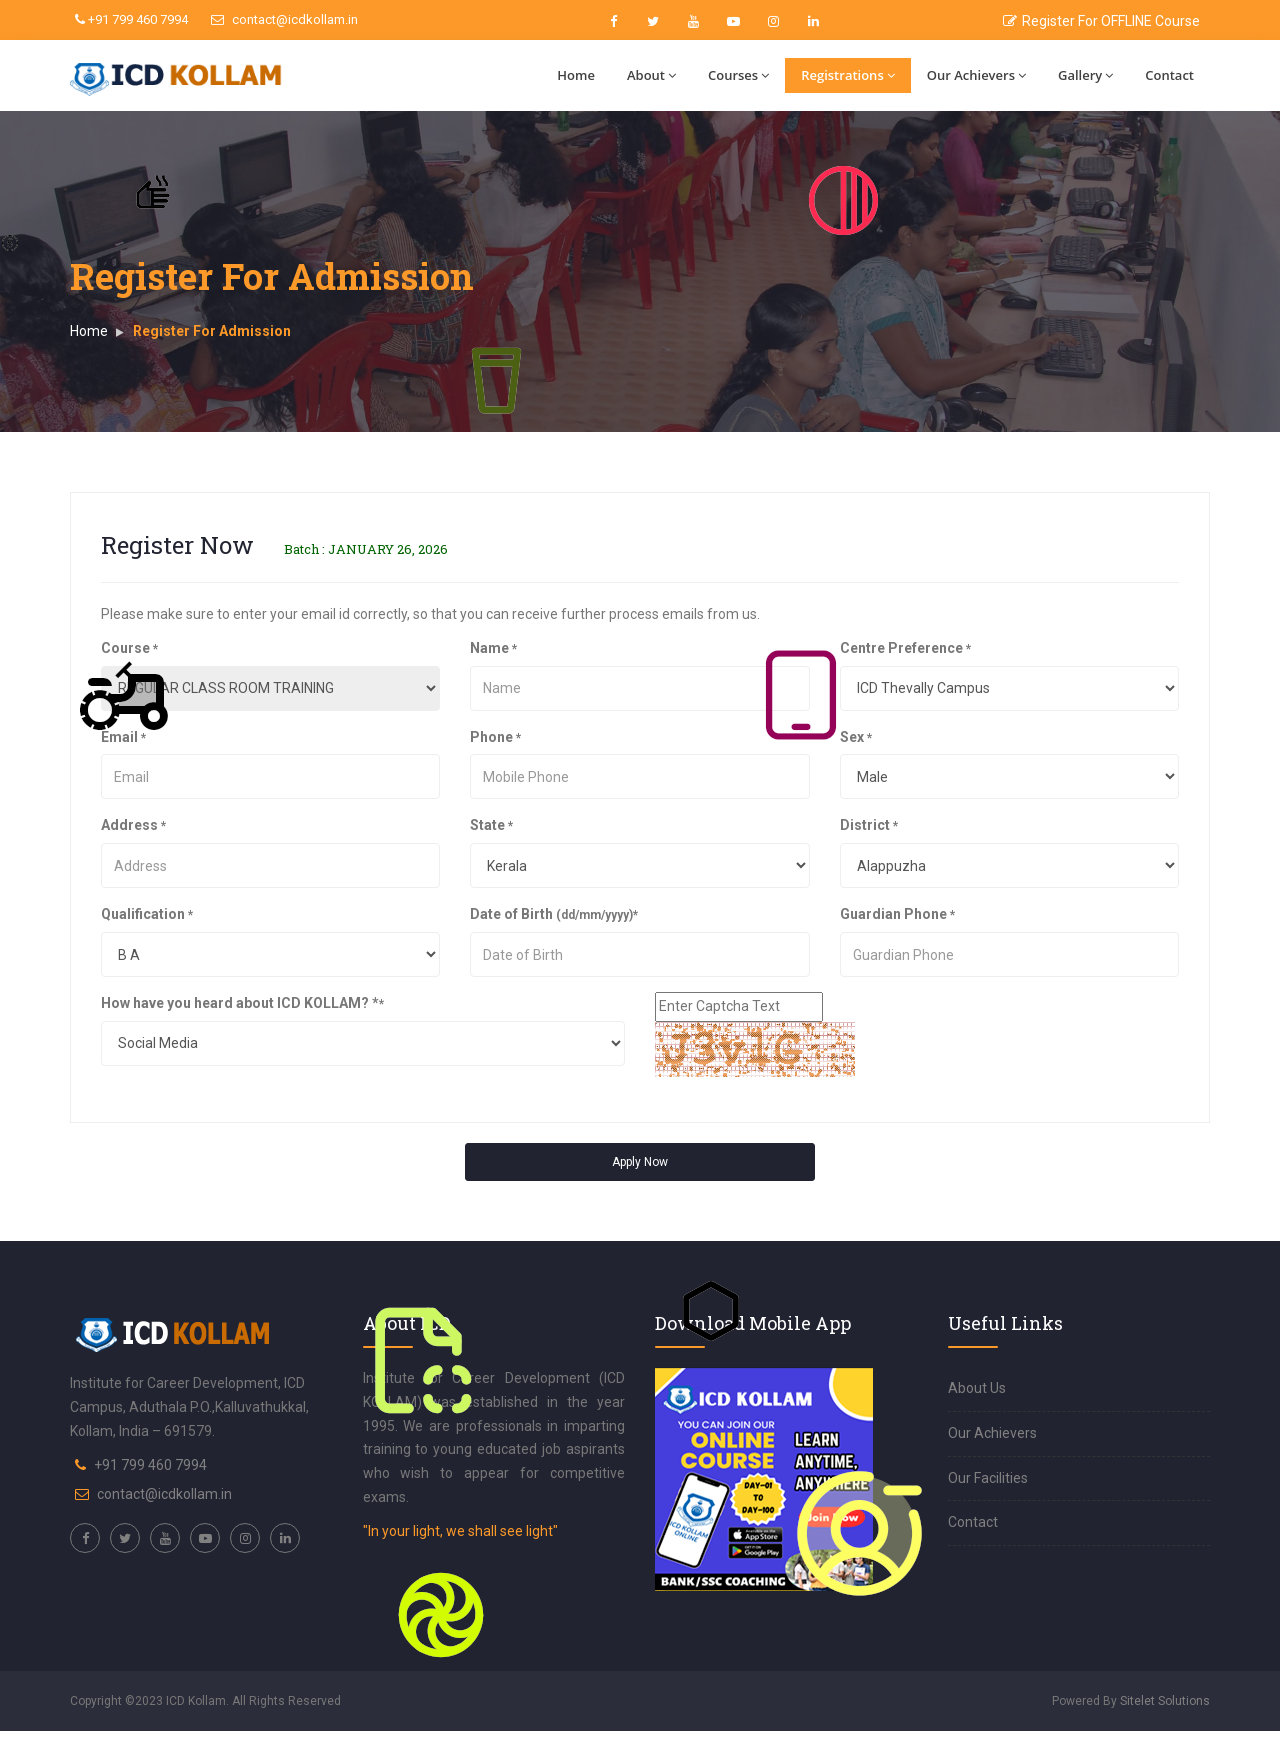 The width and height of the screenshot is (1280, 1741). What do you see at coordinates (801, 695) in the screenshot?
I see `view on tablet device` at bounding box center [801, 695].